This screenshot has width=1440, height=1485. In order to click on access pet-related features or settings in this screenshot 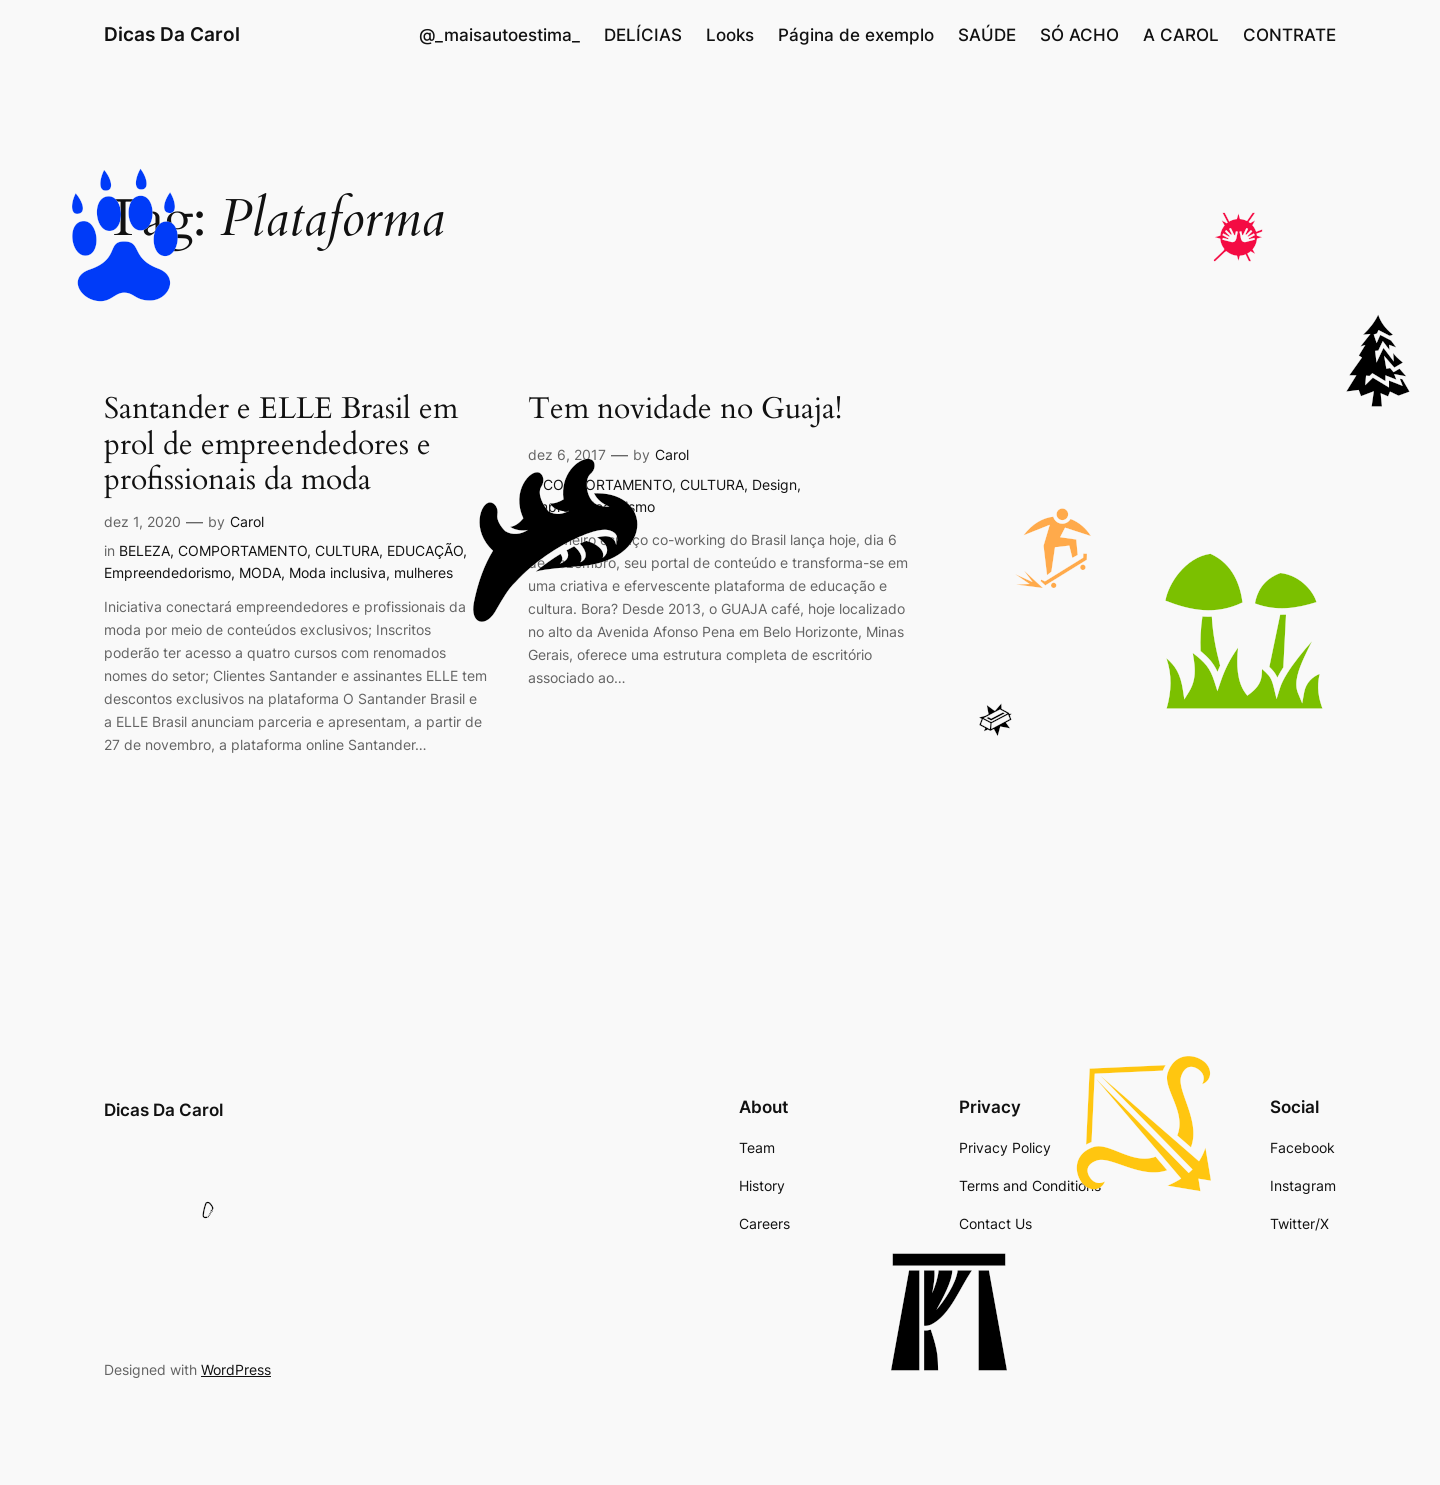, I will do `click(123, 239)`.